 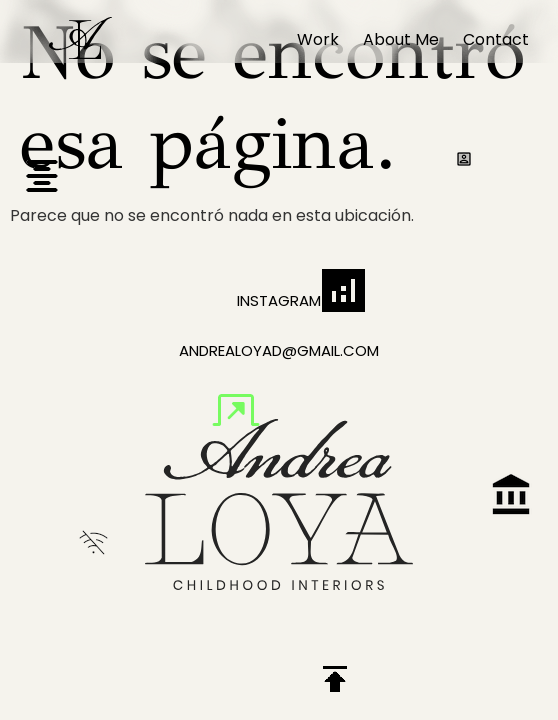 What do you see at coordinates (343, 290) in the screenshot?
I see `view analytics and statistics` at bounding box center [343, 290].